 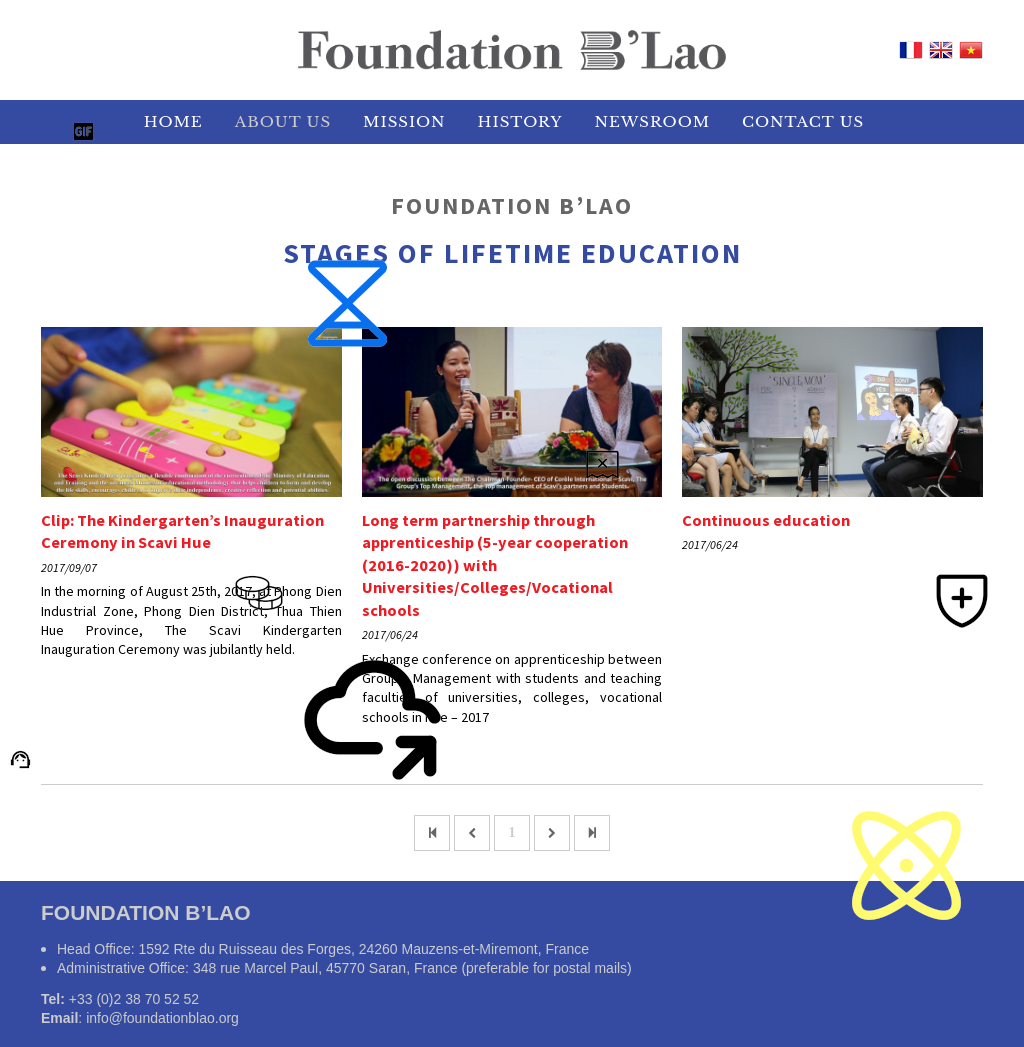 What do you see at coordinates (962, 598) in the screenshot?
I see `add new security protection` at bounding box center [962, 598].